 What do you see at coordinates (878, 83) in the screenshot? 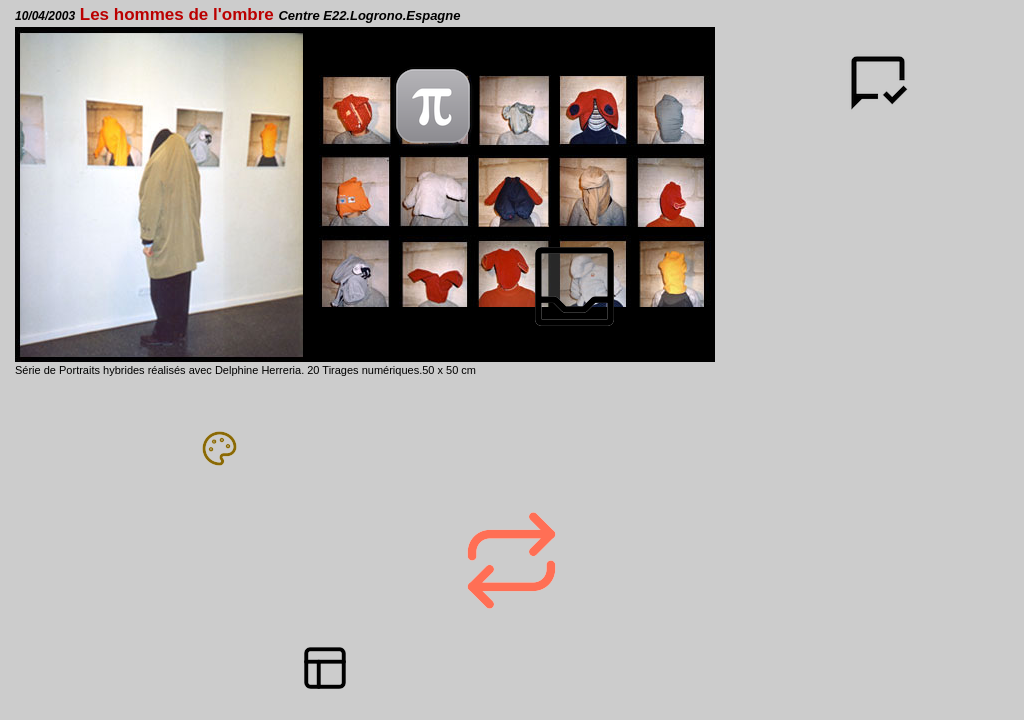
I see `mark a message as read` at bounding box center [878, 83].